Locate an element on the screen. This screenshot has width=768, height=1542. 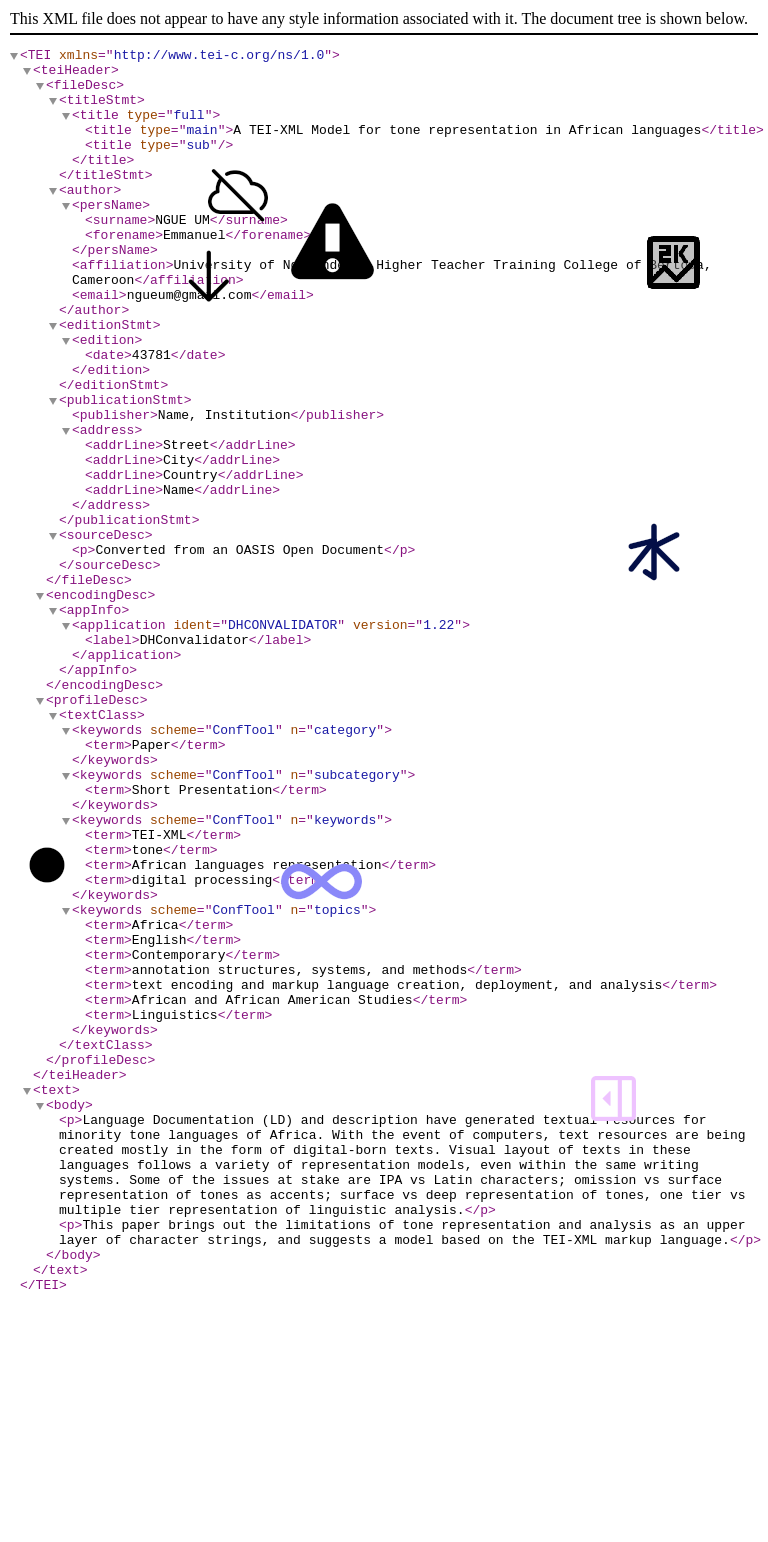
access confucianism or chinese philosophy content is located at coordinates (654, 552).